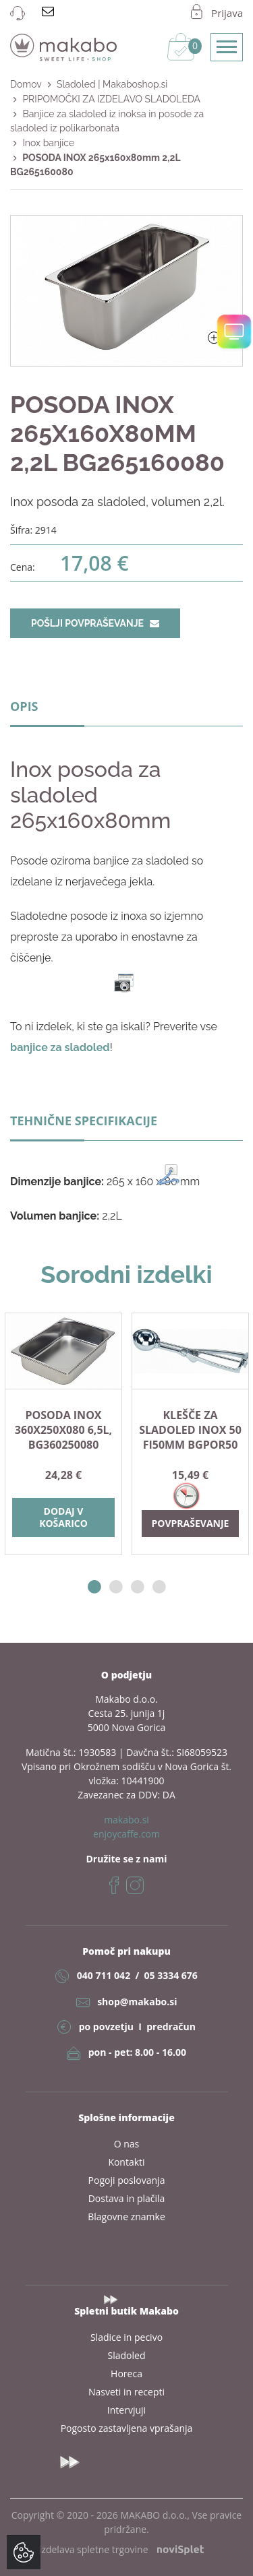 This screenshot has width=253, height=2576. I want to click on skip forward in media playback, so click(69, 2461).